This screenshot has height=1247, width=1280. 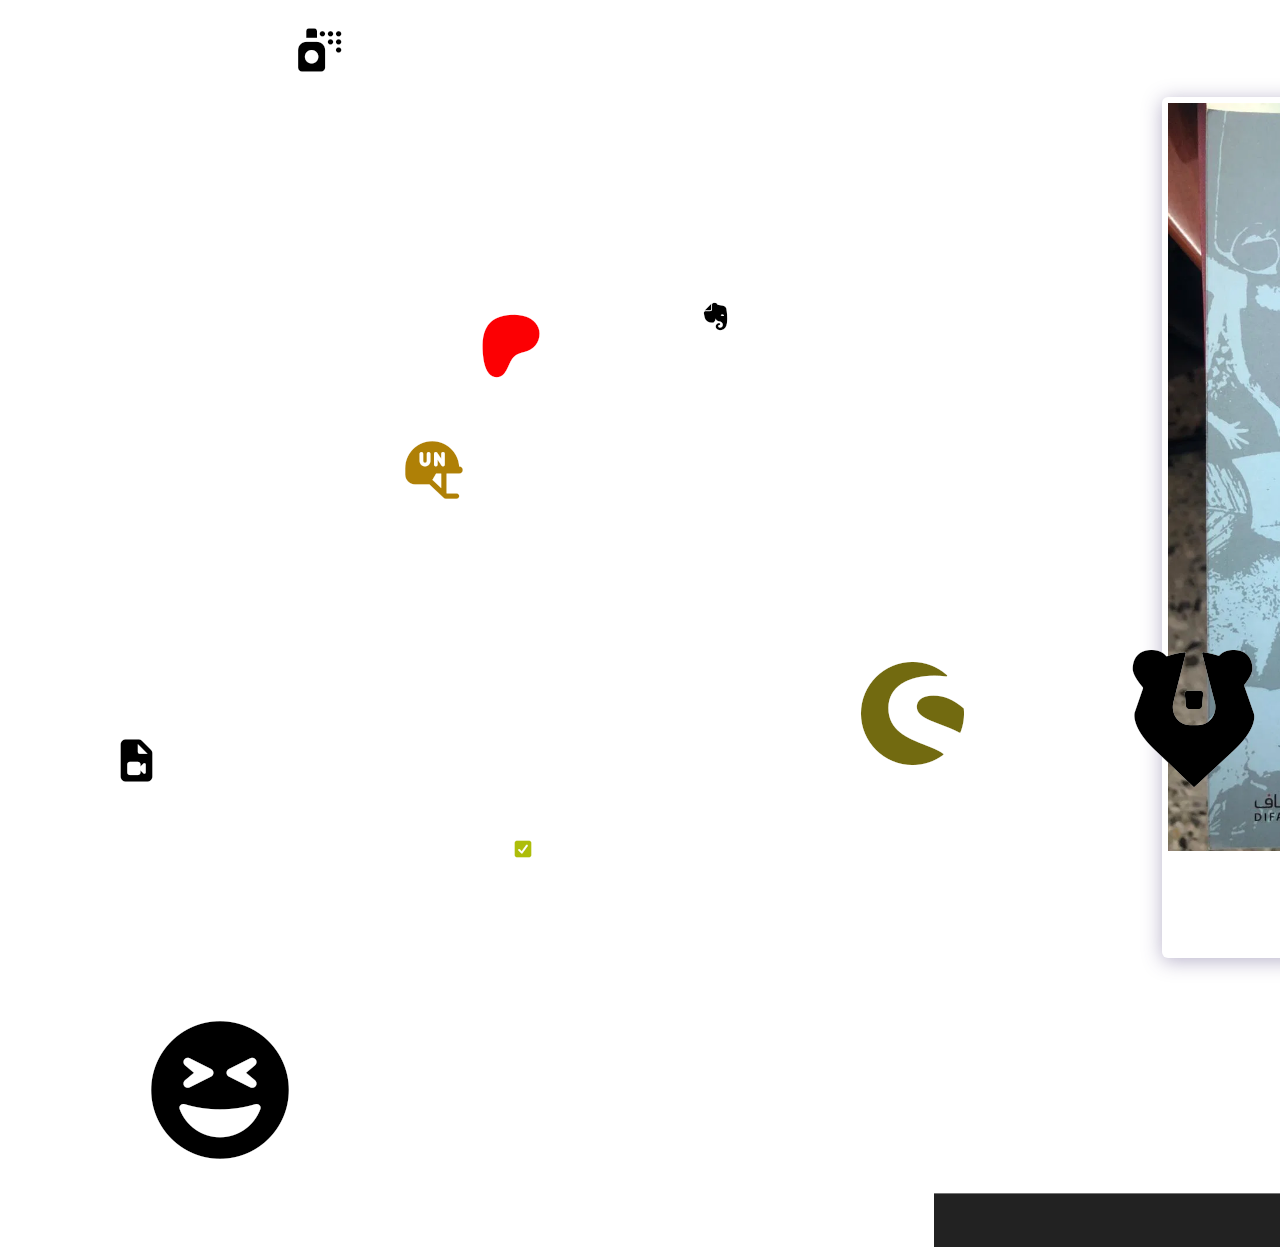 I want to click on react with a laughing emoji, so click(x=220, y=1090).